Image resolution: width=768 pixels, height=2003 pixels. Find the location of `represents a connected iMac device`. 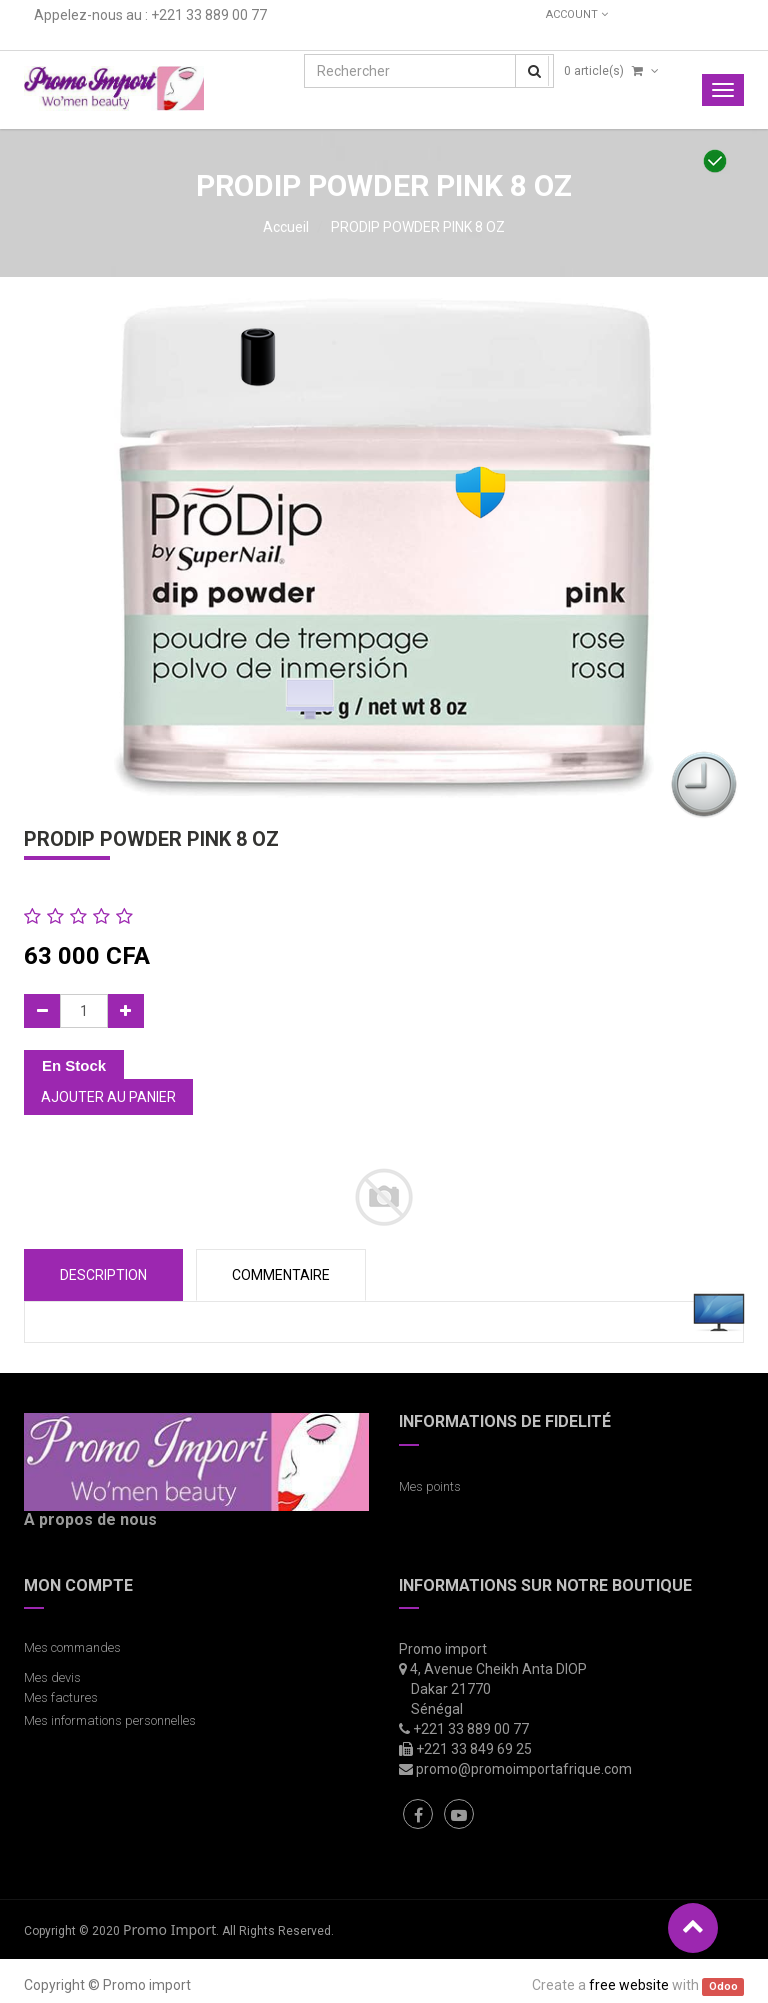

represents a connected iMac device is located at coordinates (310, 698).